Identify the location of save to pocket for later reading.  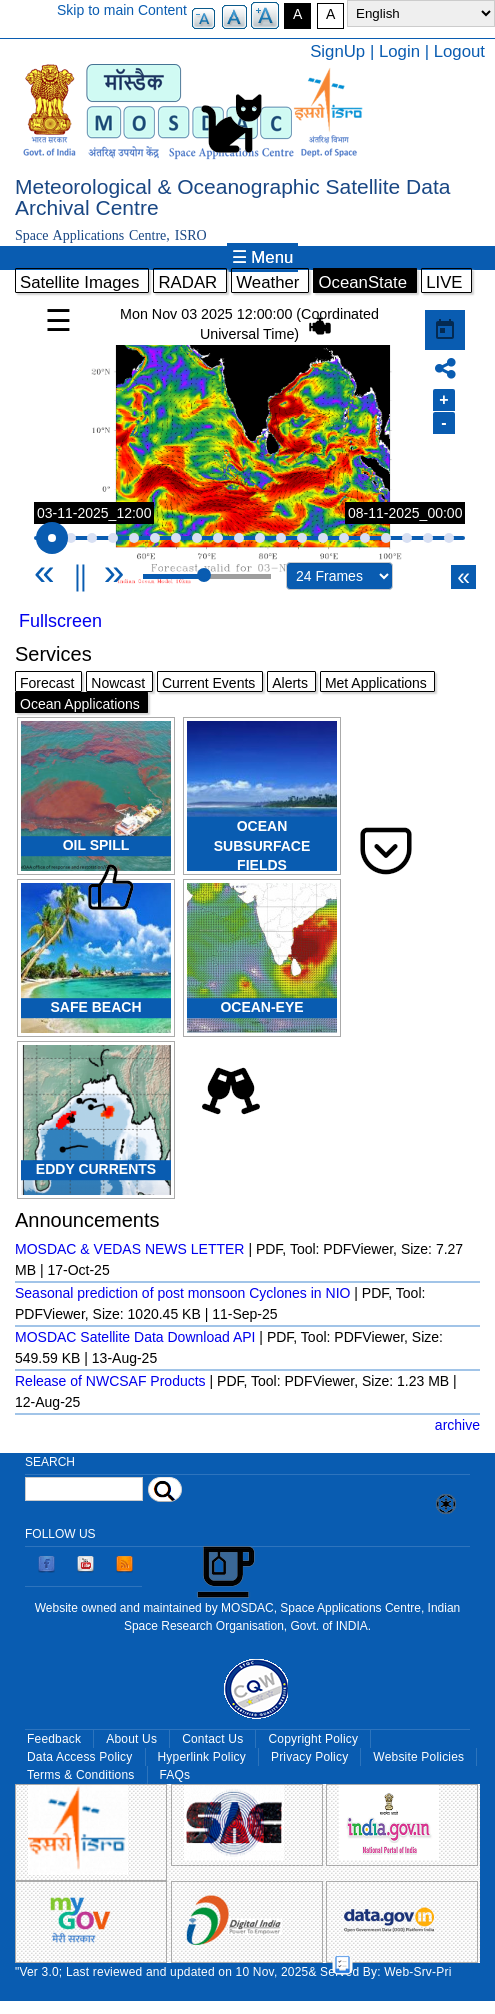
(386, 851).